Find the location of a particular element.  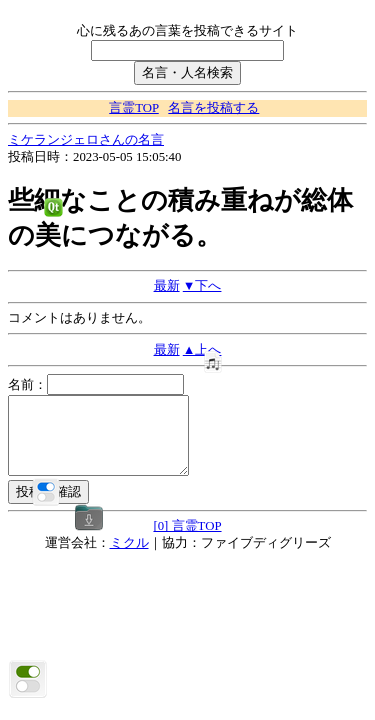

open gnome tweaks application is located at coordinates (46, 492).